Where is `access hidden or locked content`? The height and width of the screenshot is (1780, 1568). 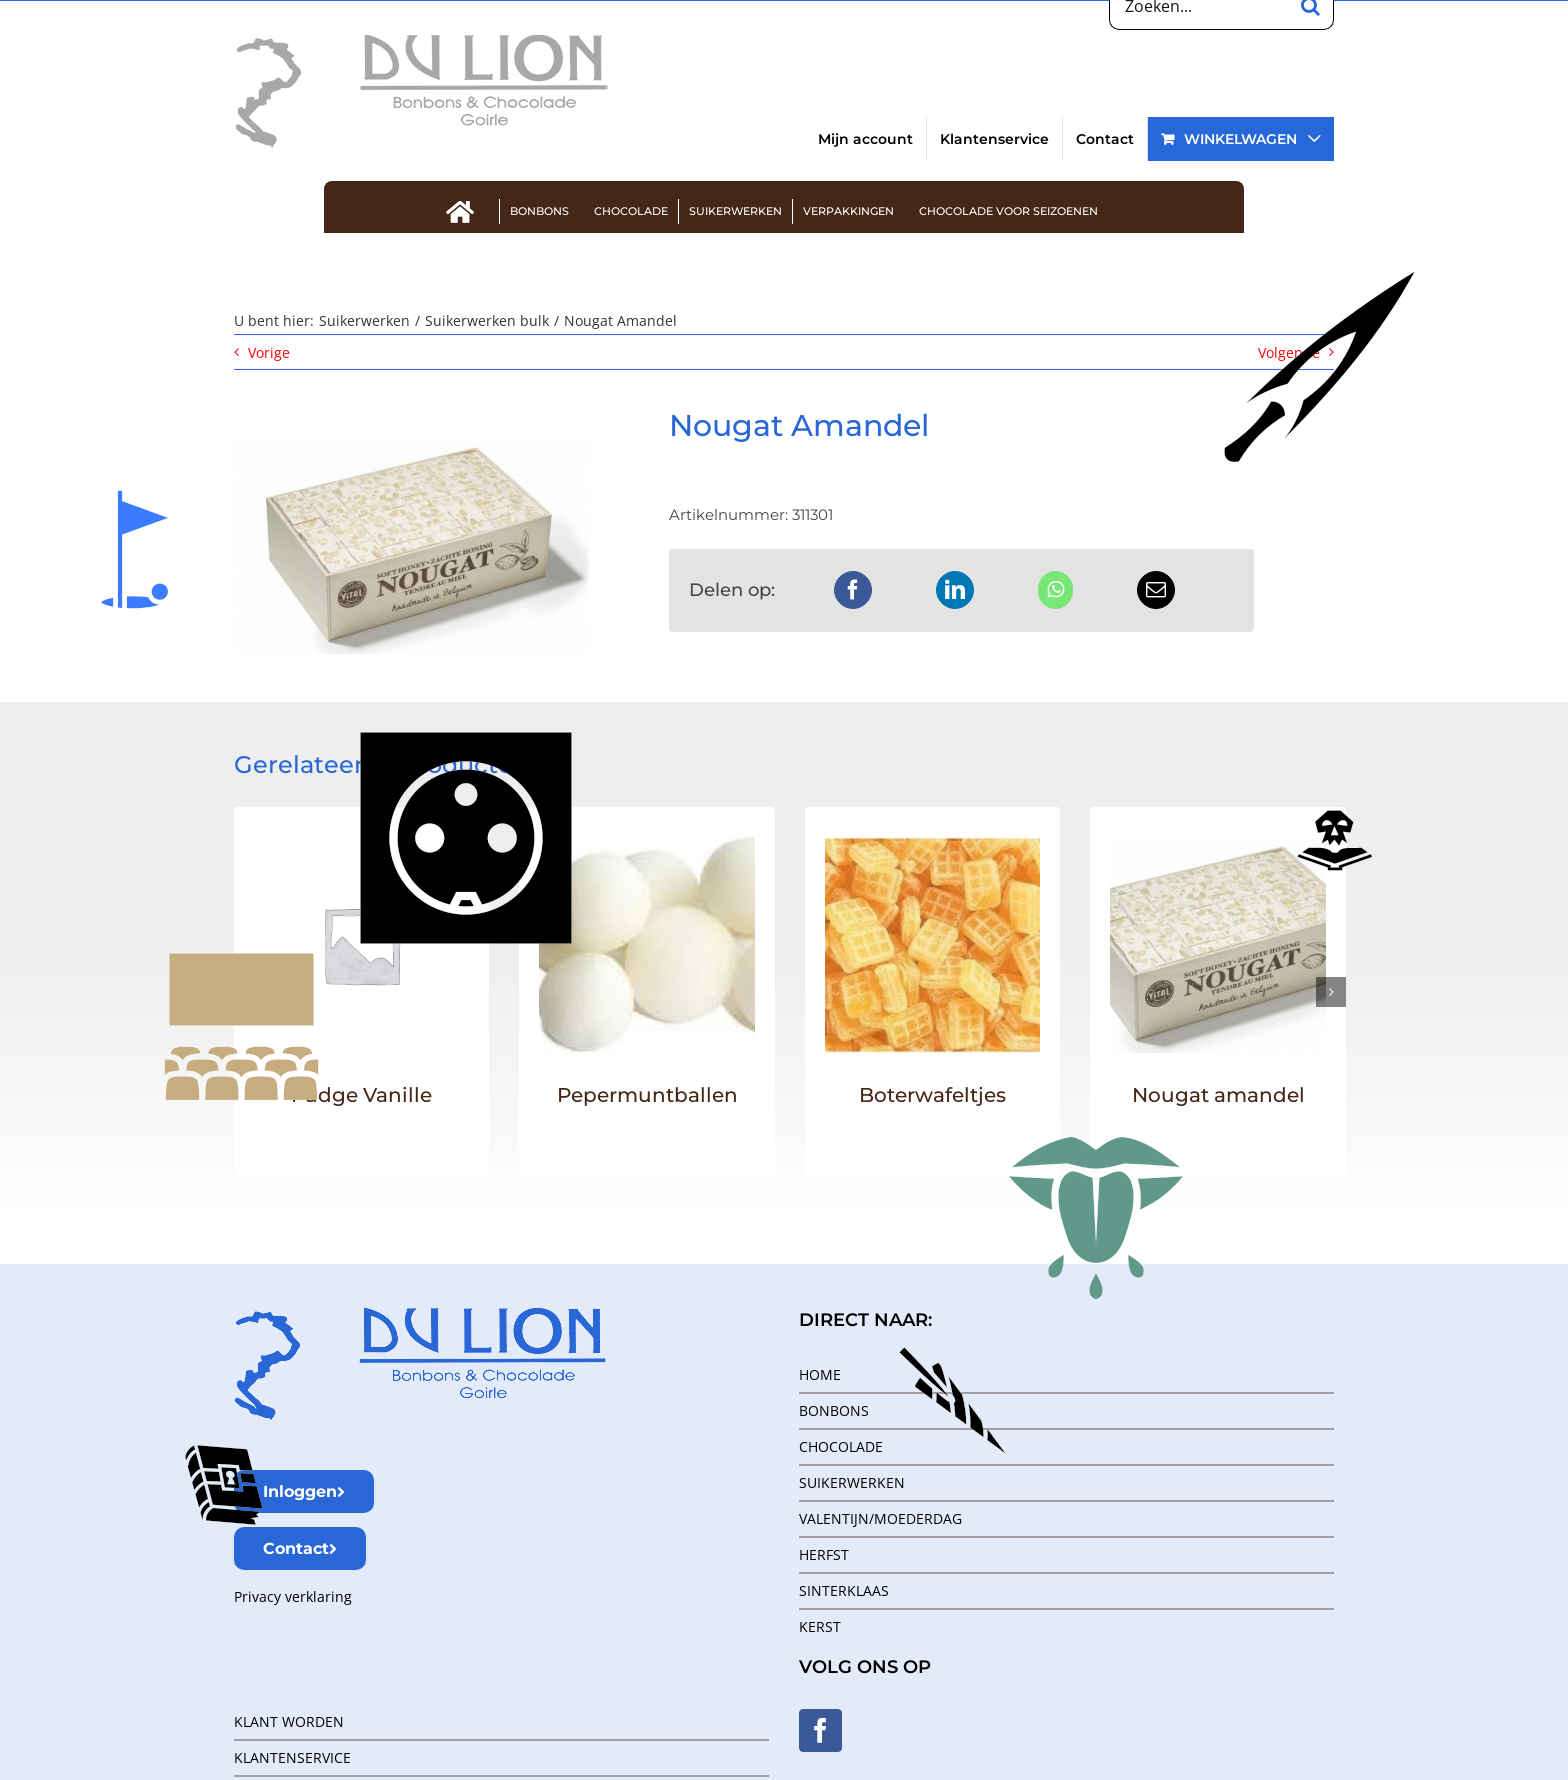
access hidden or locked content is located at coordinates (224, 1485).